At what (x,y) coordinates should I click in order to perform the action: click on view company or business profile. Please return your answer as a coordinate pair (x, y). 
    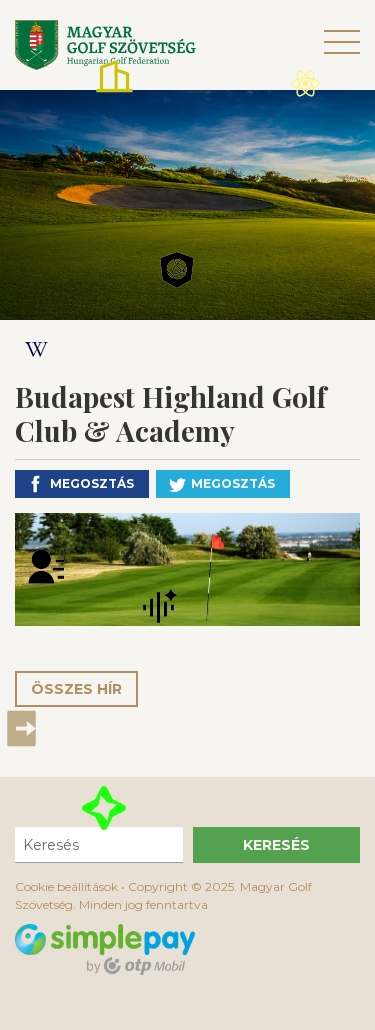
    Looking at the image, I should click on (114, 77).